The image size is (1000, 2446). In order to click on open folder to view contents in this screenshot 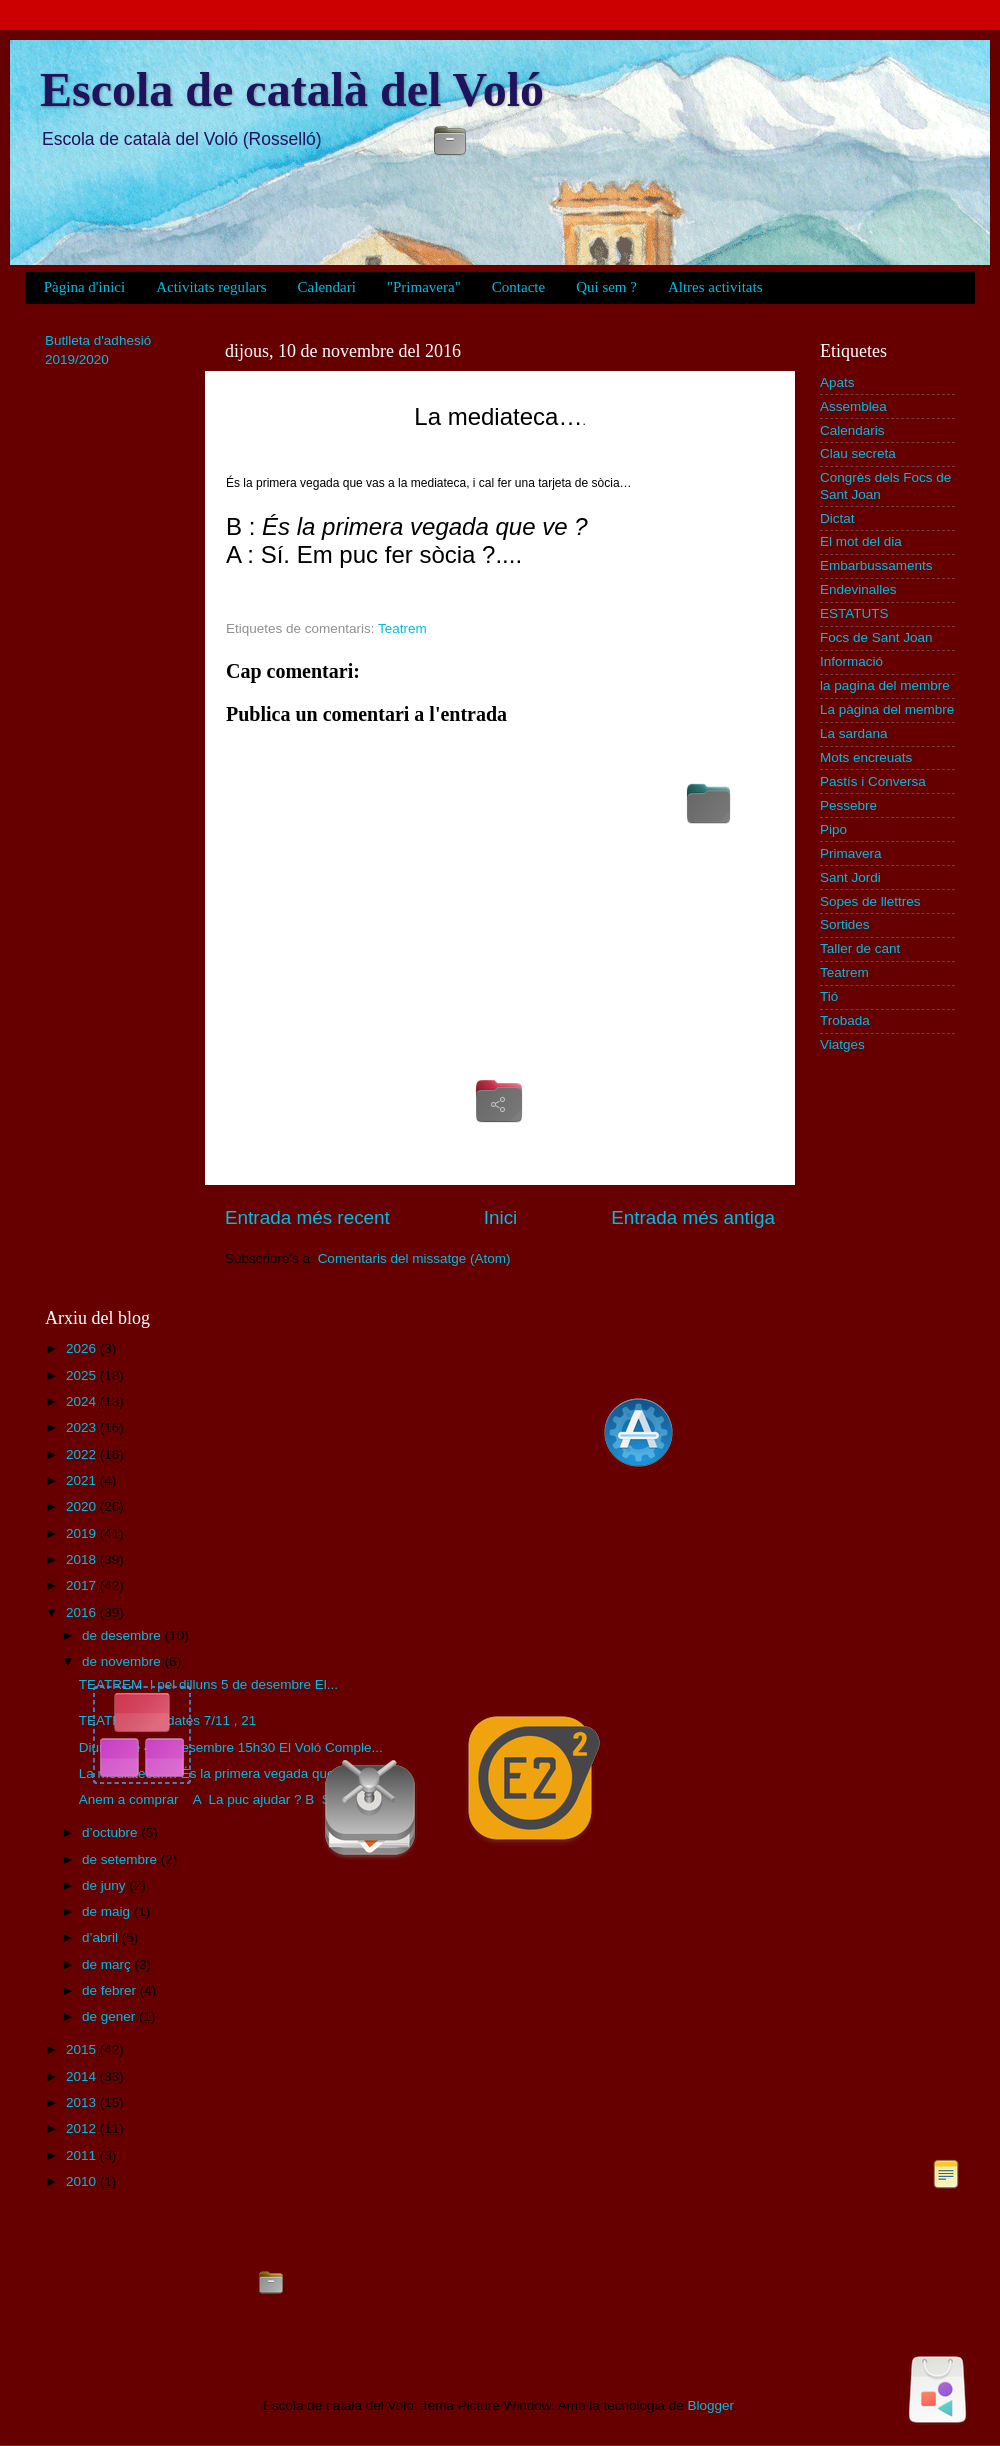, I will do `click(708, 803)`.